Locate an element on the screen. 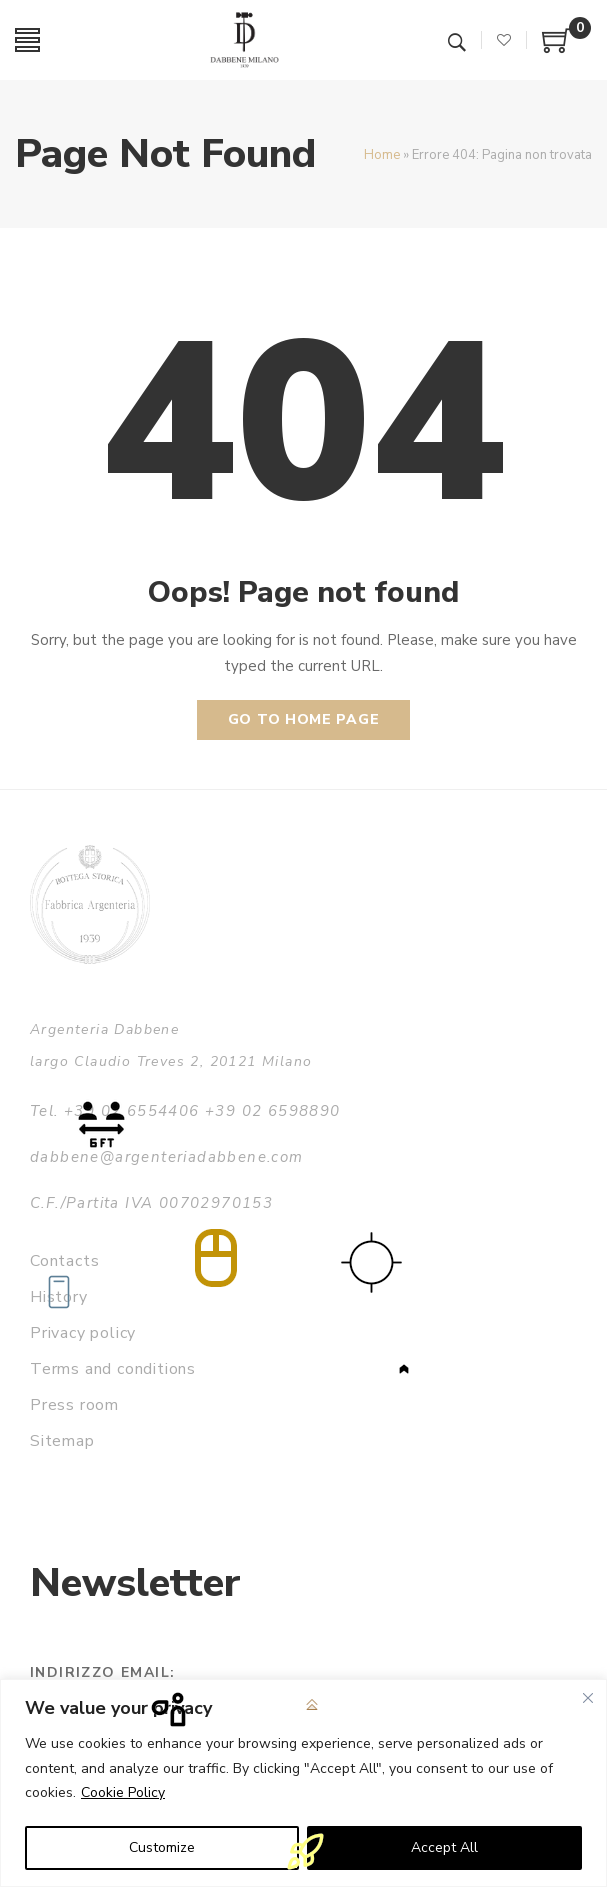  phone speaker or audio output settings is located at coordinates (59, 1292).